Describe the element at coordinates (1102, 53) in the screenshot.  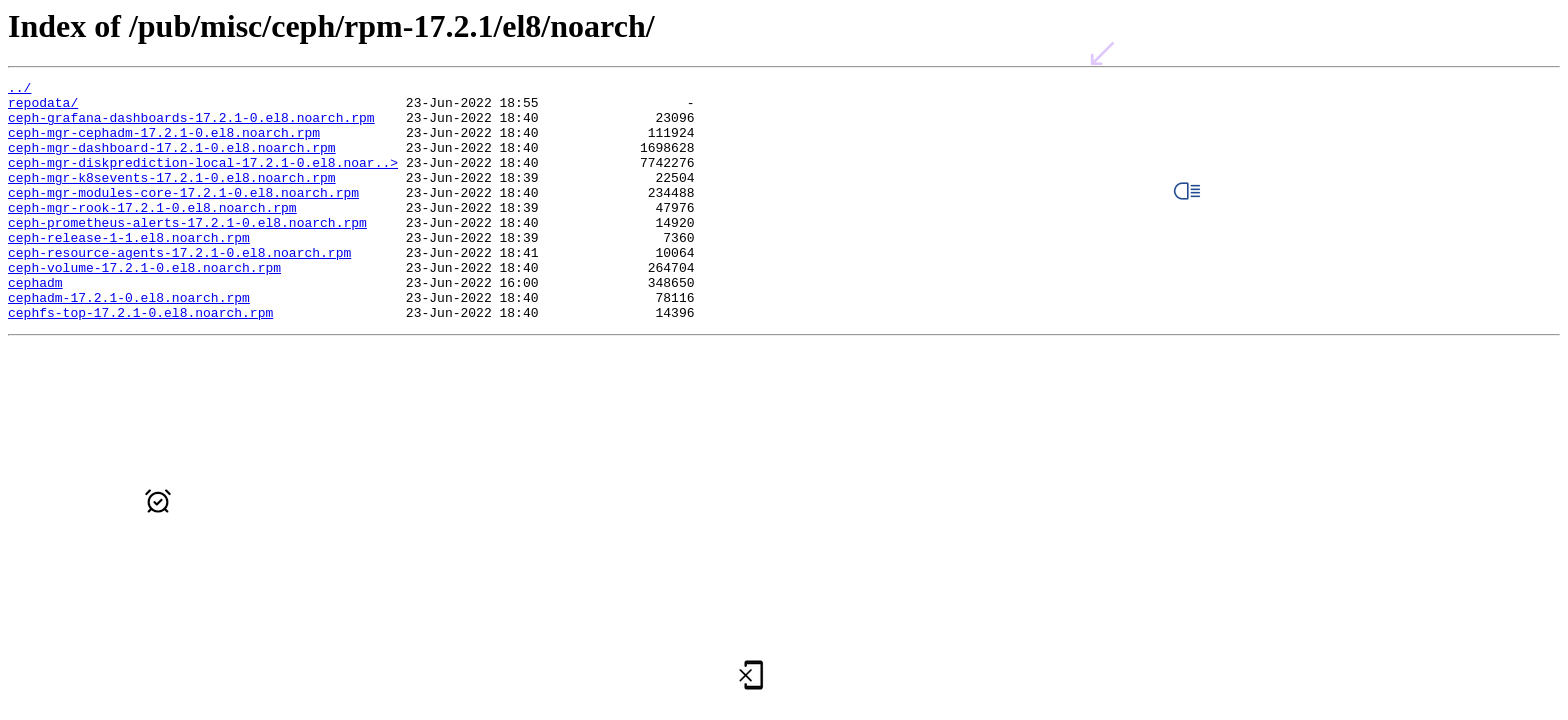
I see `move item to the bottom-left corner` at that location.